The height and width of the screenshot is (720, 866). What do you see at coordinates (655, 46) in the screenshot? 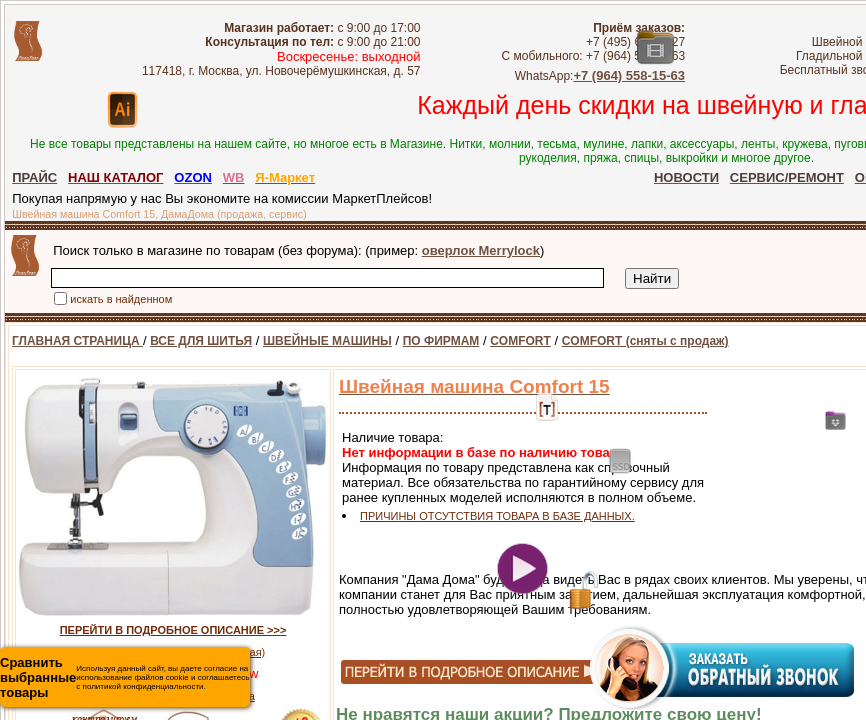
I see `open videos folder` at bounding box center [655, 46].